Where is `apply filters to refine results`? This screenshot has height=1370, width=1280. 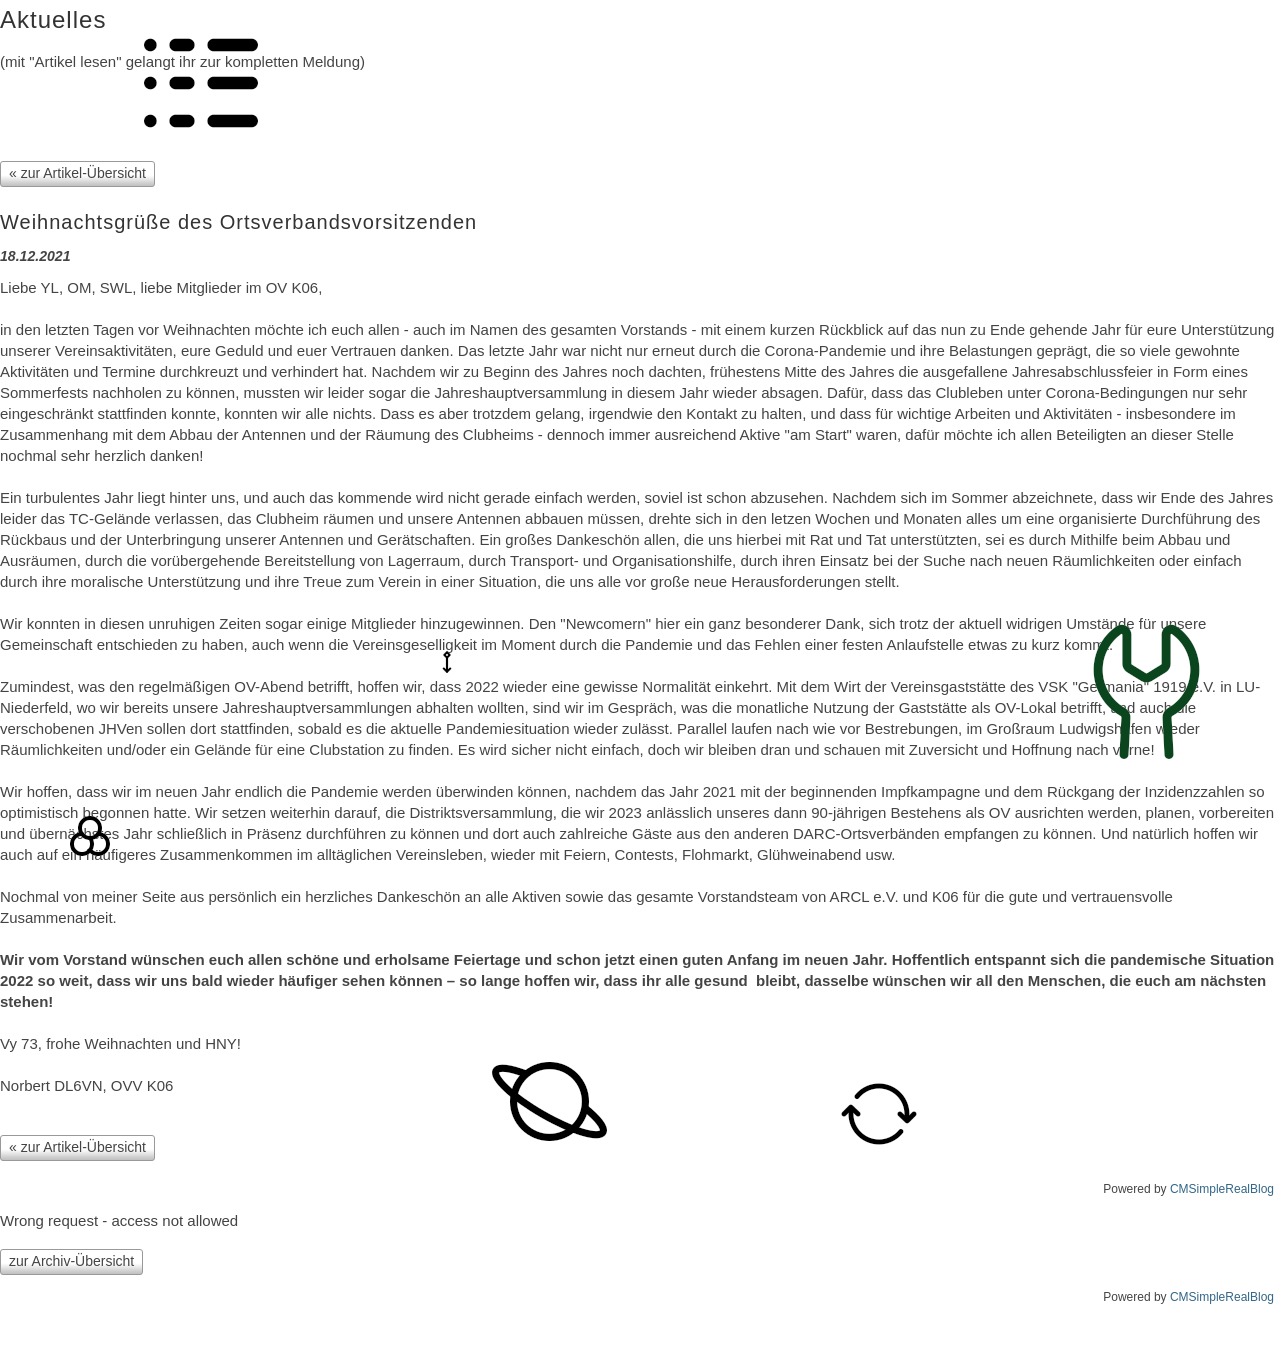
apply filters to refine results is located at coordinates (90, 836).